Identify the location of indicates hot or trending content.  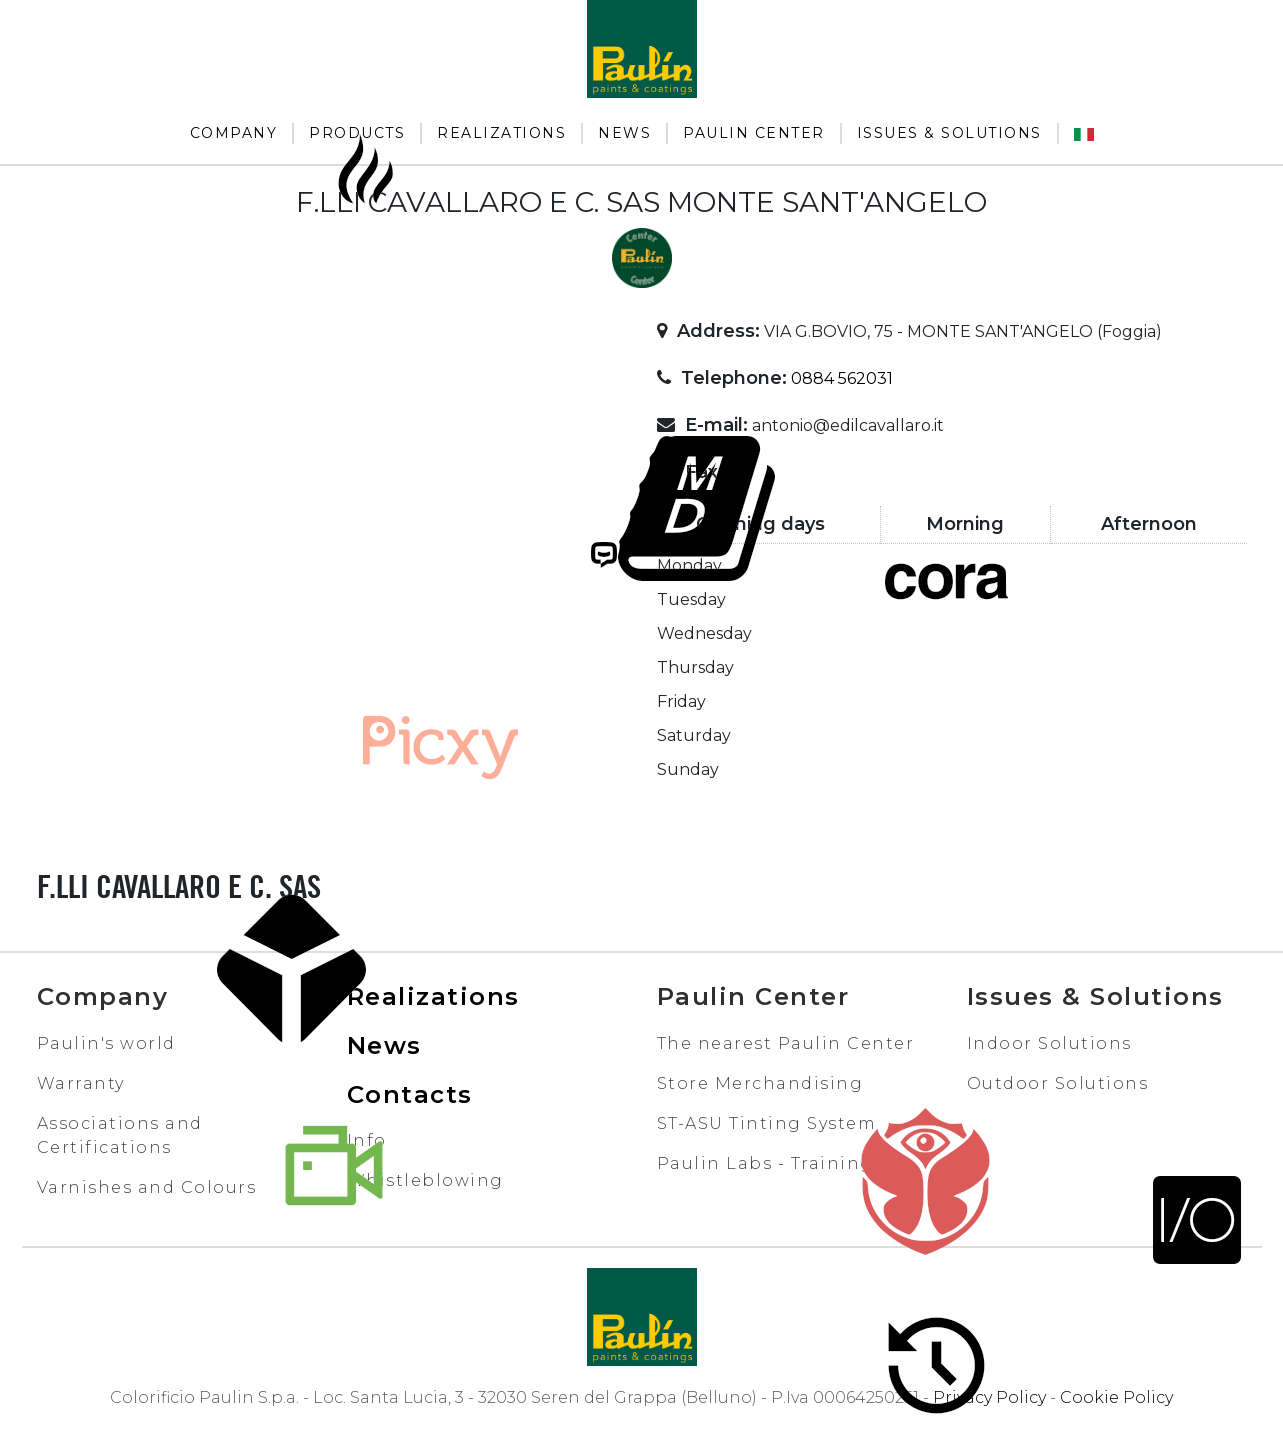
(366, 170).